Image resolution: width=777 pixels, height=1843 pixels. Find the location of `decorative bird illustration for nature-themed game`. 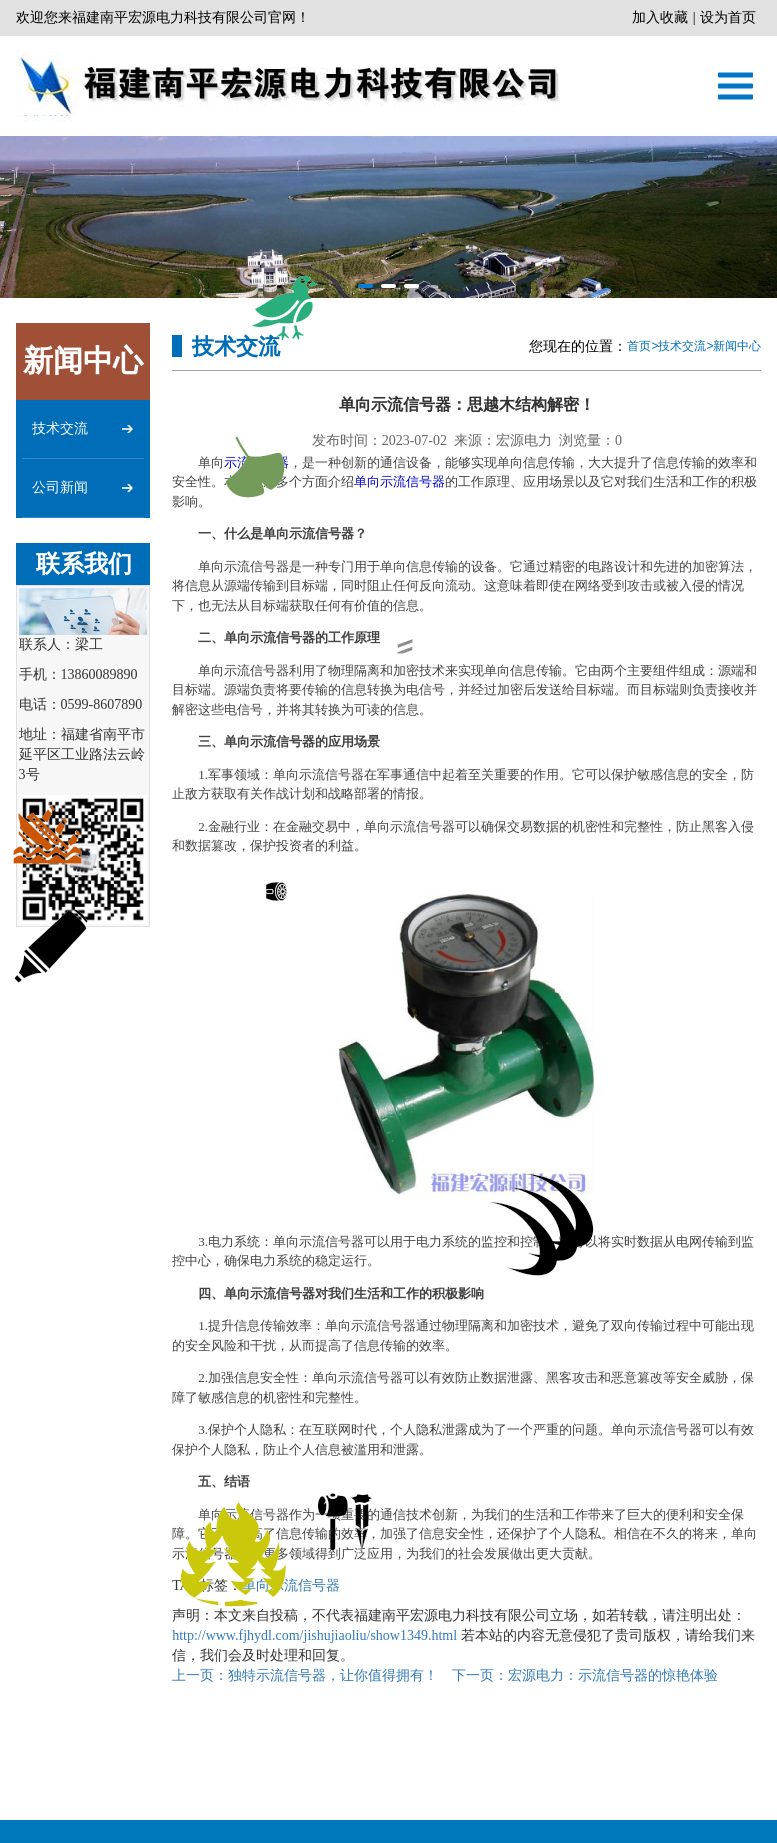

decorative bird illustration for nature-themed game is located at coordinates (285, 308).